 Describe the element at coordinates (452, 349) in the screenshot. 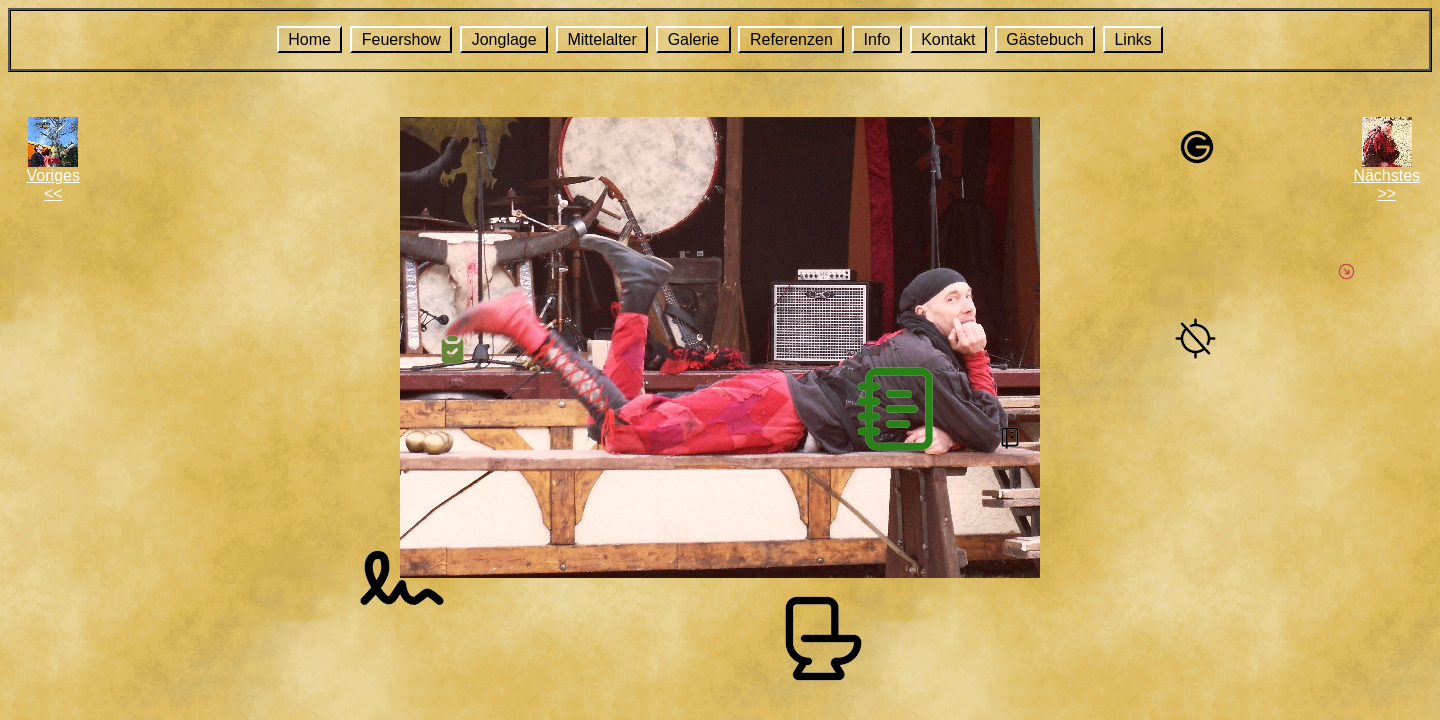

I see `mark task as complete` at that location.